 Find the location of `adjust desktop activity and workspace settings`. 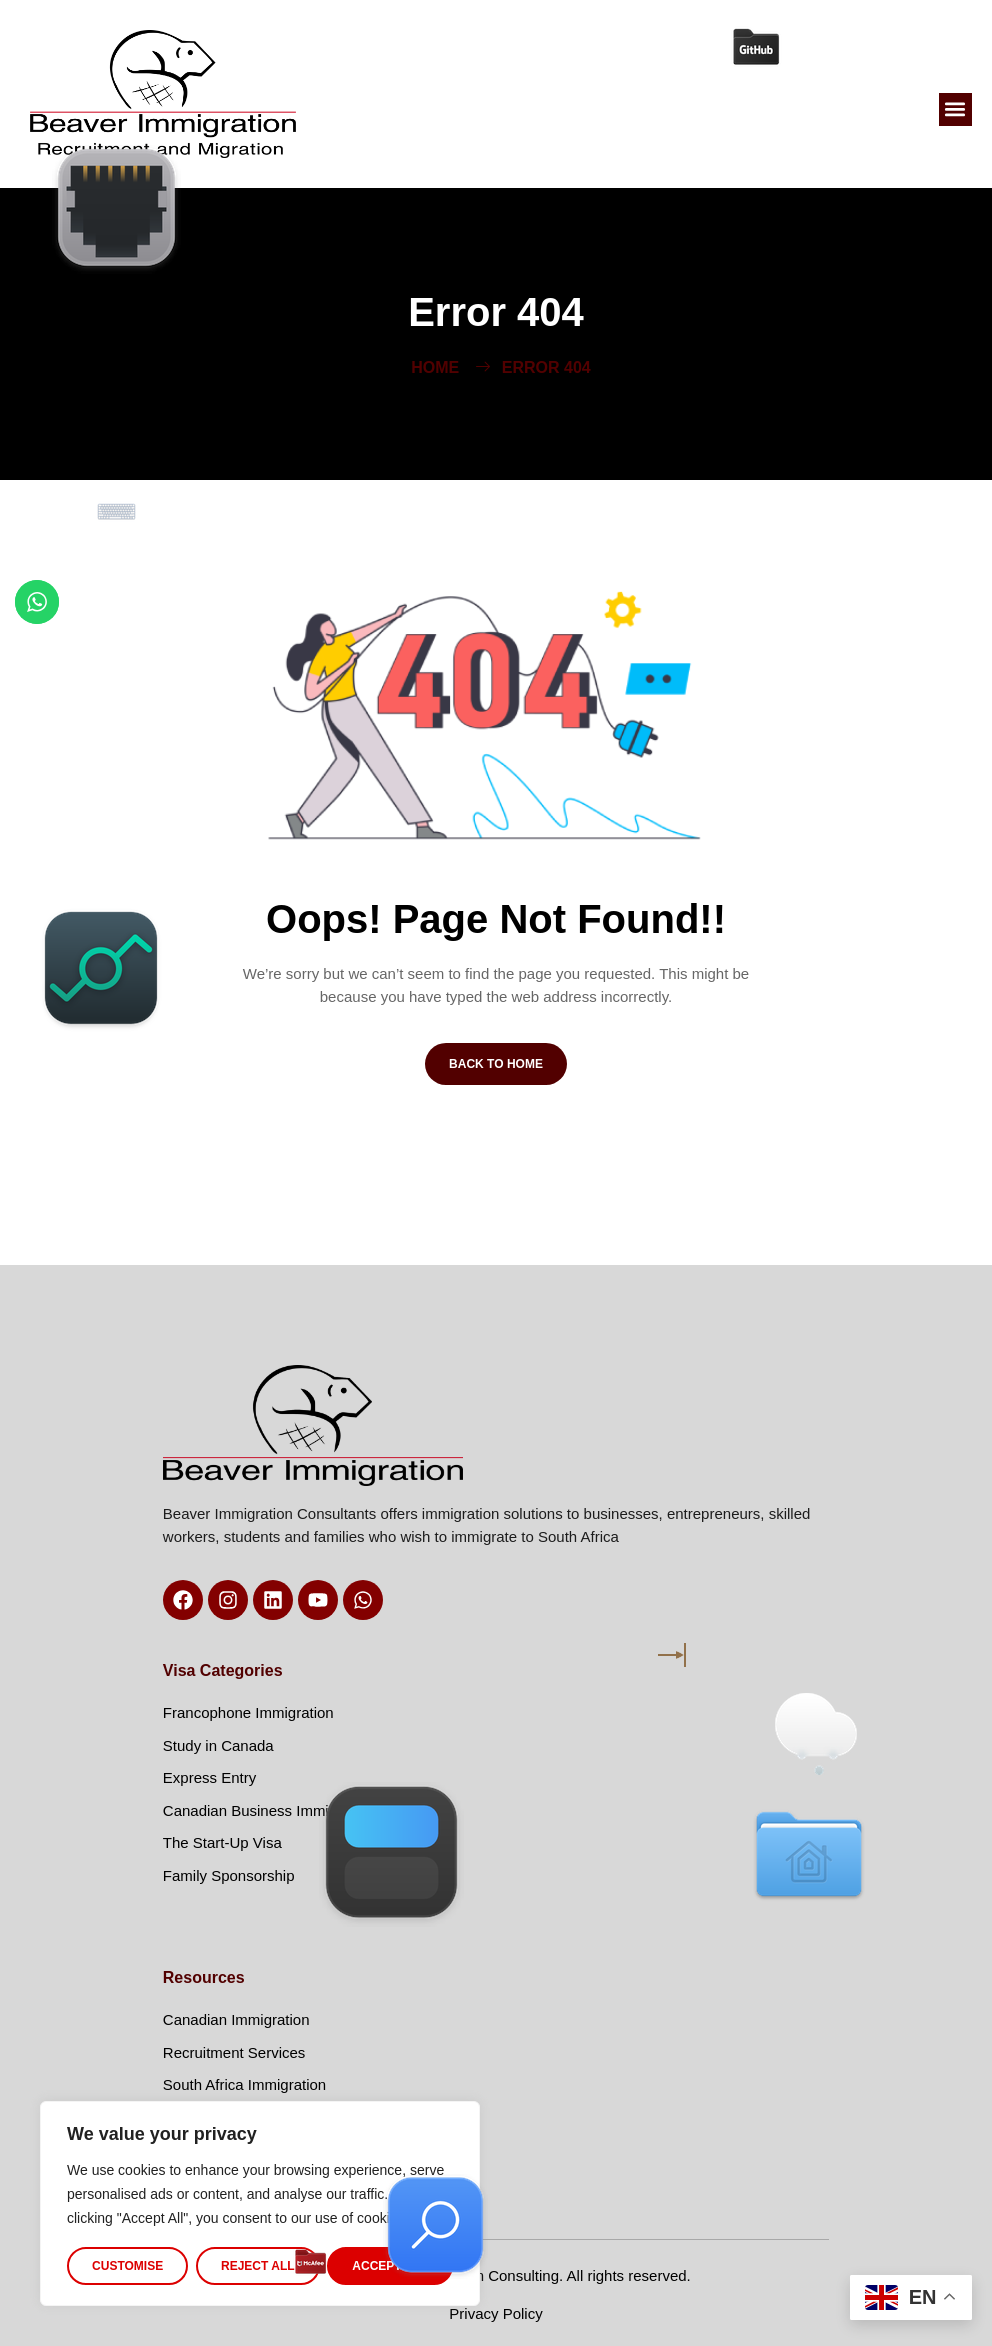

adjust desktop activity and workspace settings is located at coordinates (391, 1854).